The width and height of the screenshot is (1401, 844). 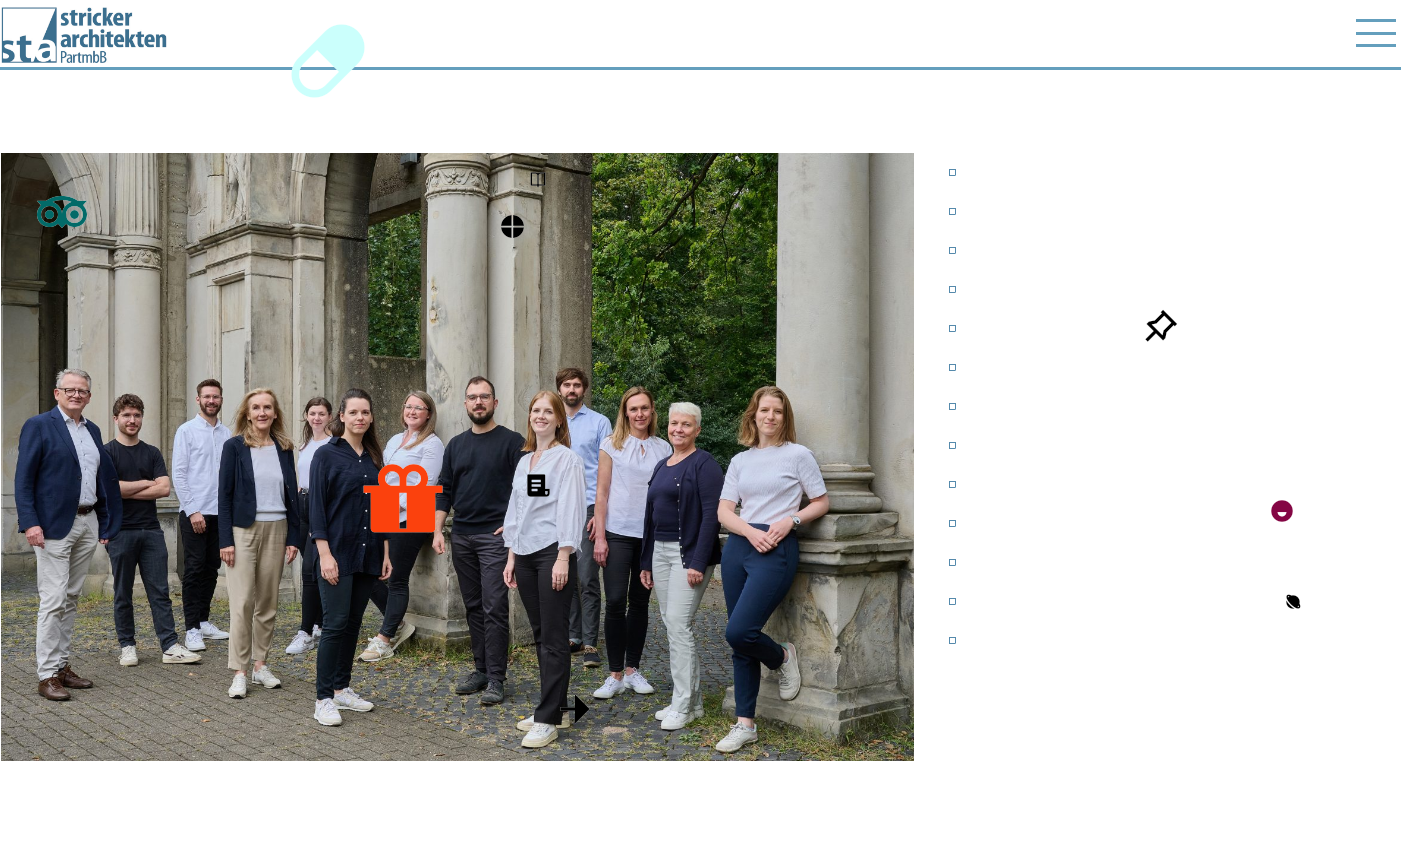 What do you see at coordinates (538, 485) in the screenshot?
I see `view document list or file details` at bounding box center [538, 485].